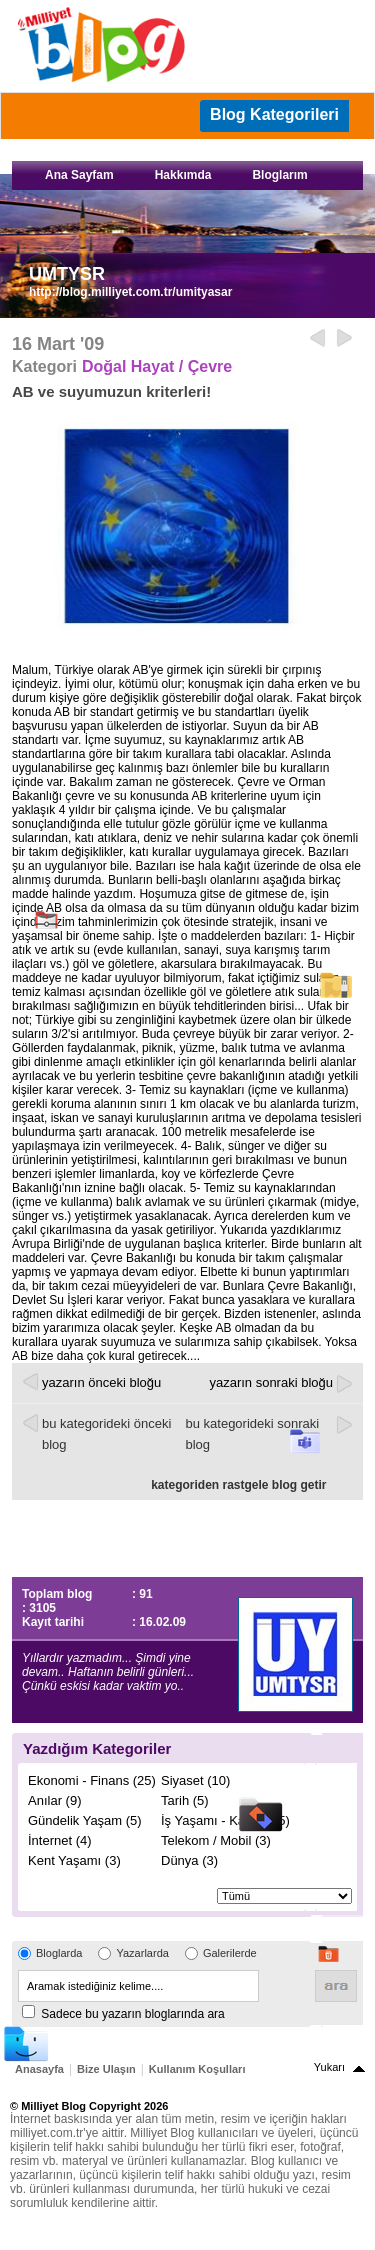 The width and height of the screenshot is (375, 2250). I want to click on open ktor project folder, so click(260, 1815).